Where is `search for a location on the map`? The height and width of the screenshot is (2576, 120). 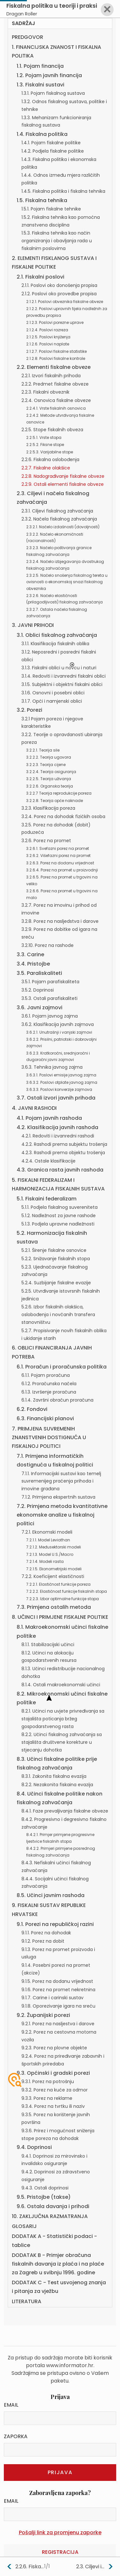 search for a location on the map is located at coordinates (14, 2080).